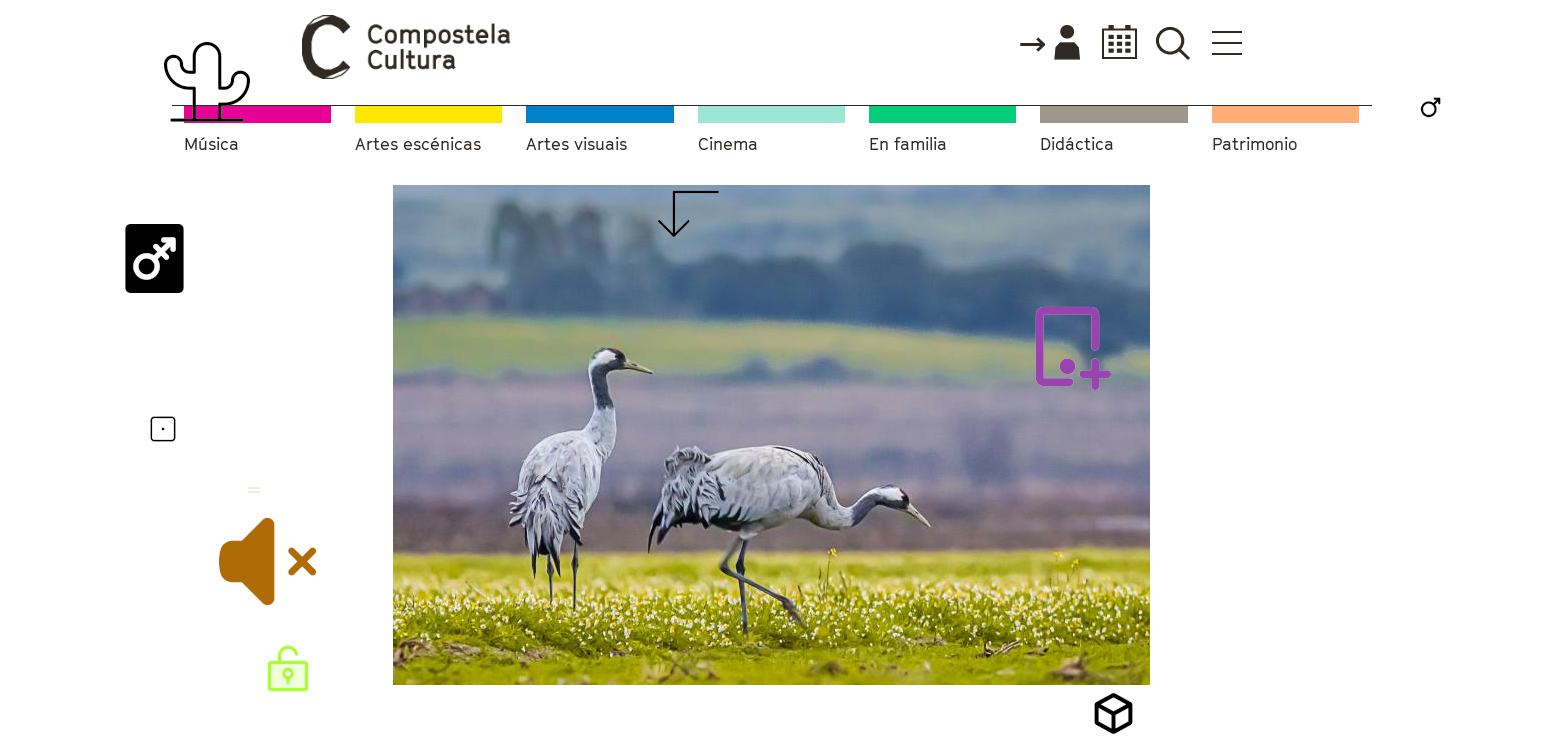 This screenshot has width=1543, height=746. What do you see at coordinates (207, 85) in the screenshot?
I see `indicates desert or arid climate theme` at bounding box center [207, 85].